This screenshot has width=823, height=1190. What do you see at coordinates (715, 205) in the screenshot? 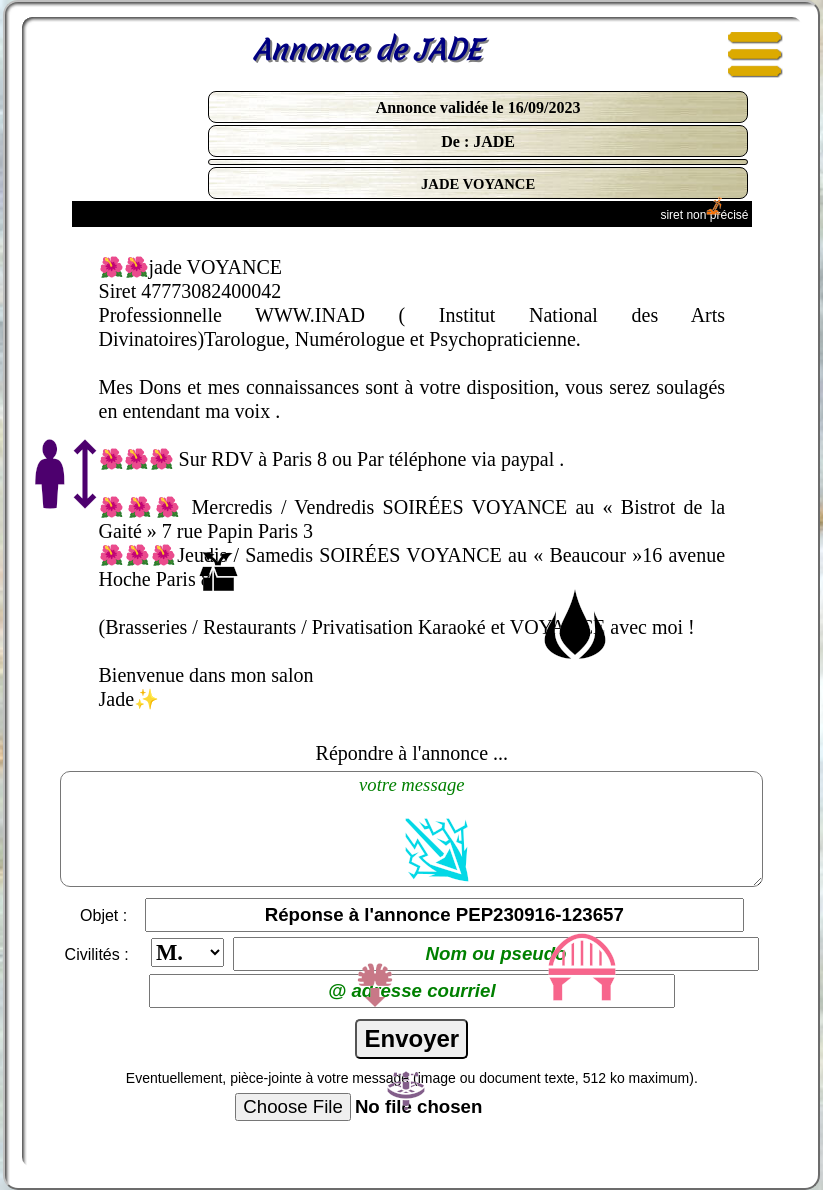
I see `select a melee weapon in game inventory` at bounding box center [715, 205].